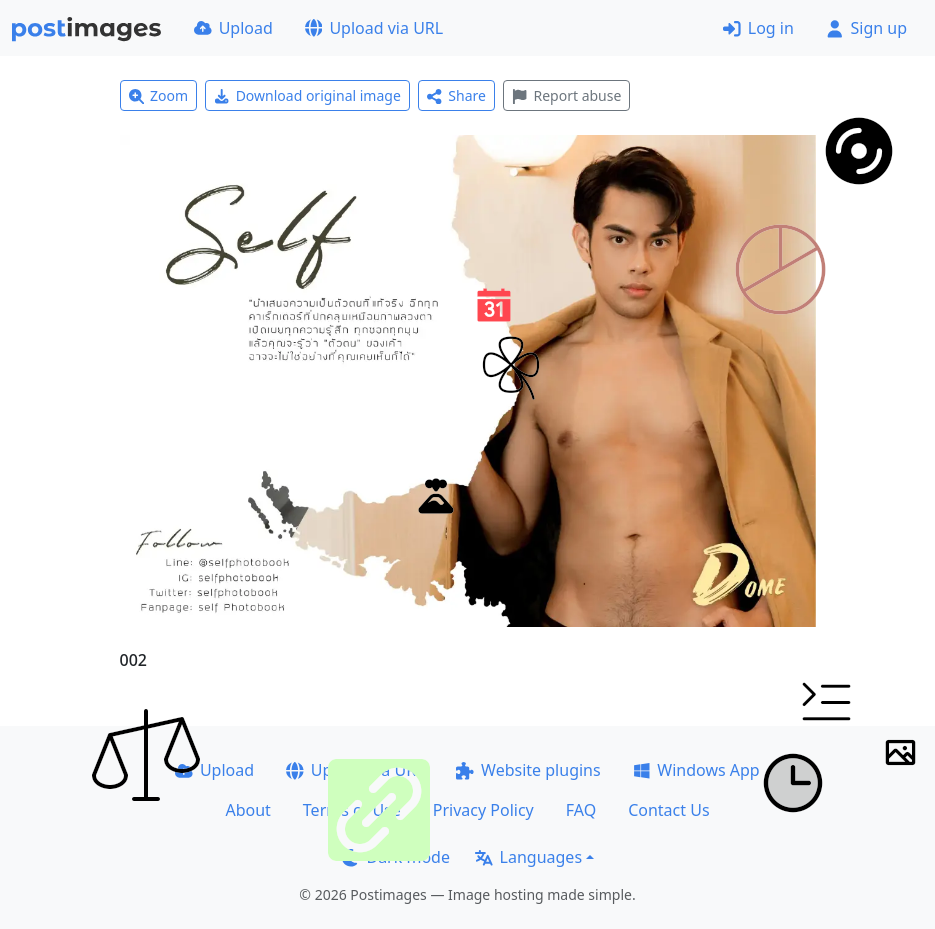  Describe the element at coordinates (859, 151) in the screenshot. I see `play music or audio content` at that location.